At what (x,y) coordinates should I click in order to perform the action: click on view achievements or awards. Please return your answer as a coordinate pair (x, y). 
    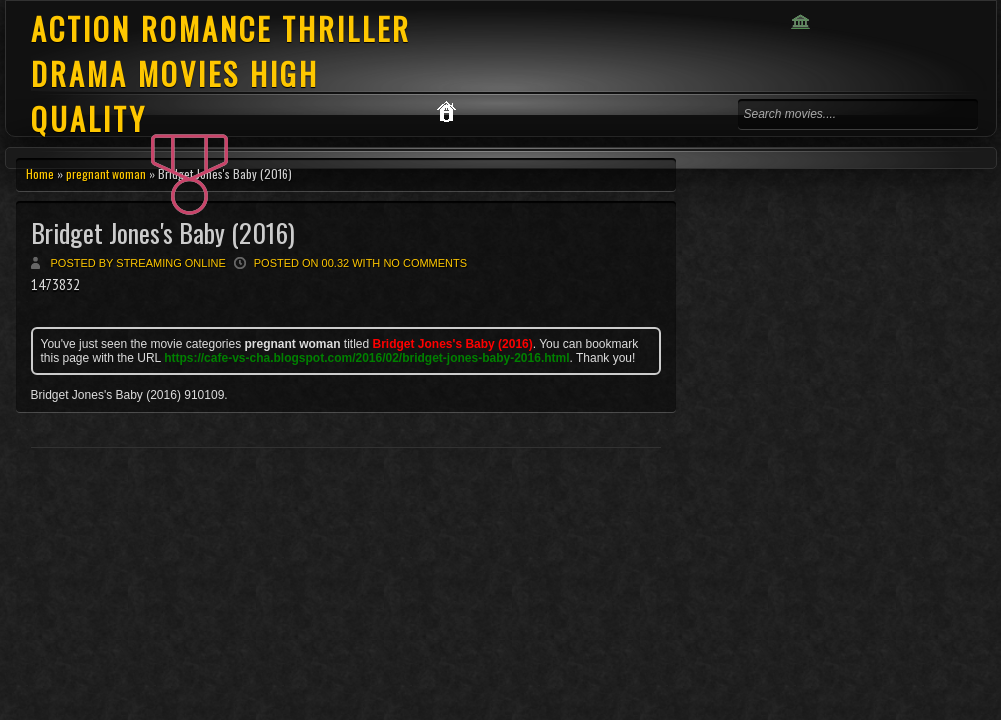
    Looking at the image, I should click on (189, 169).